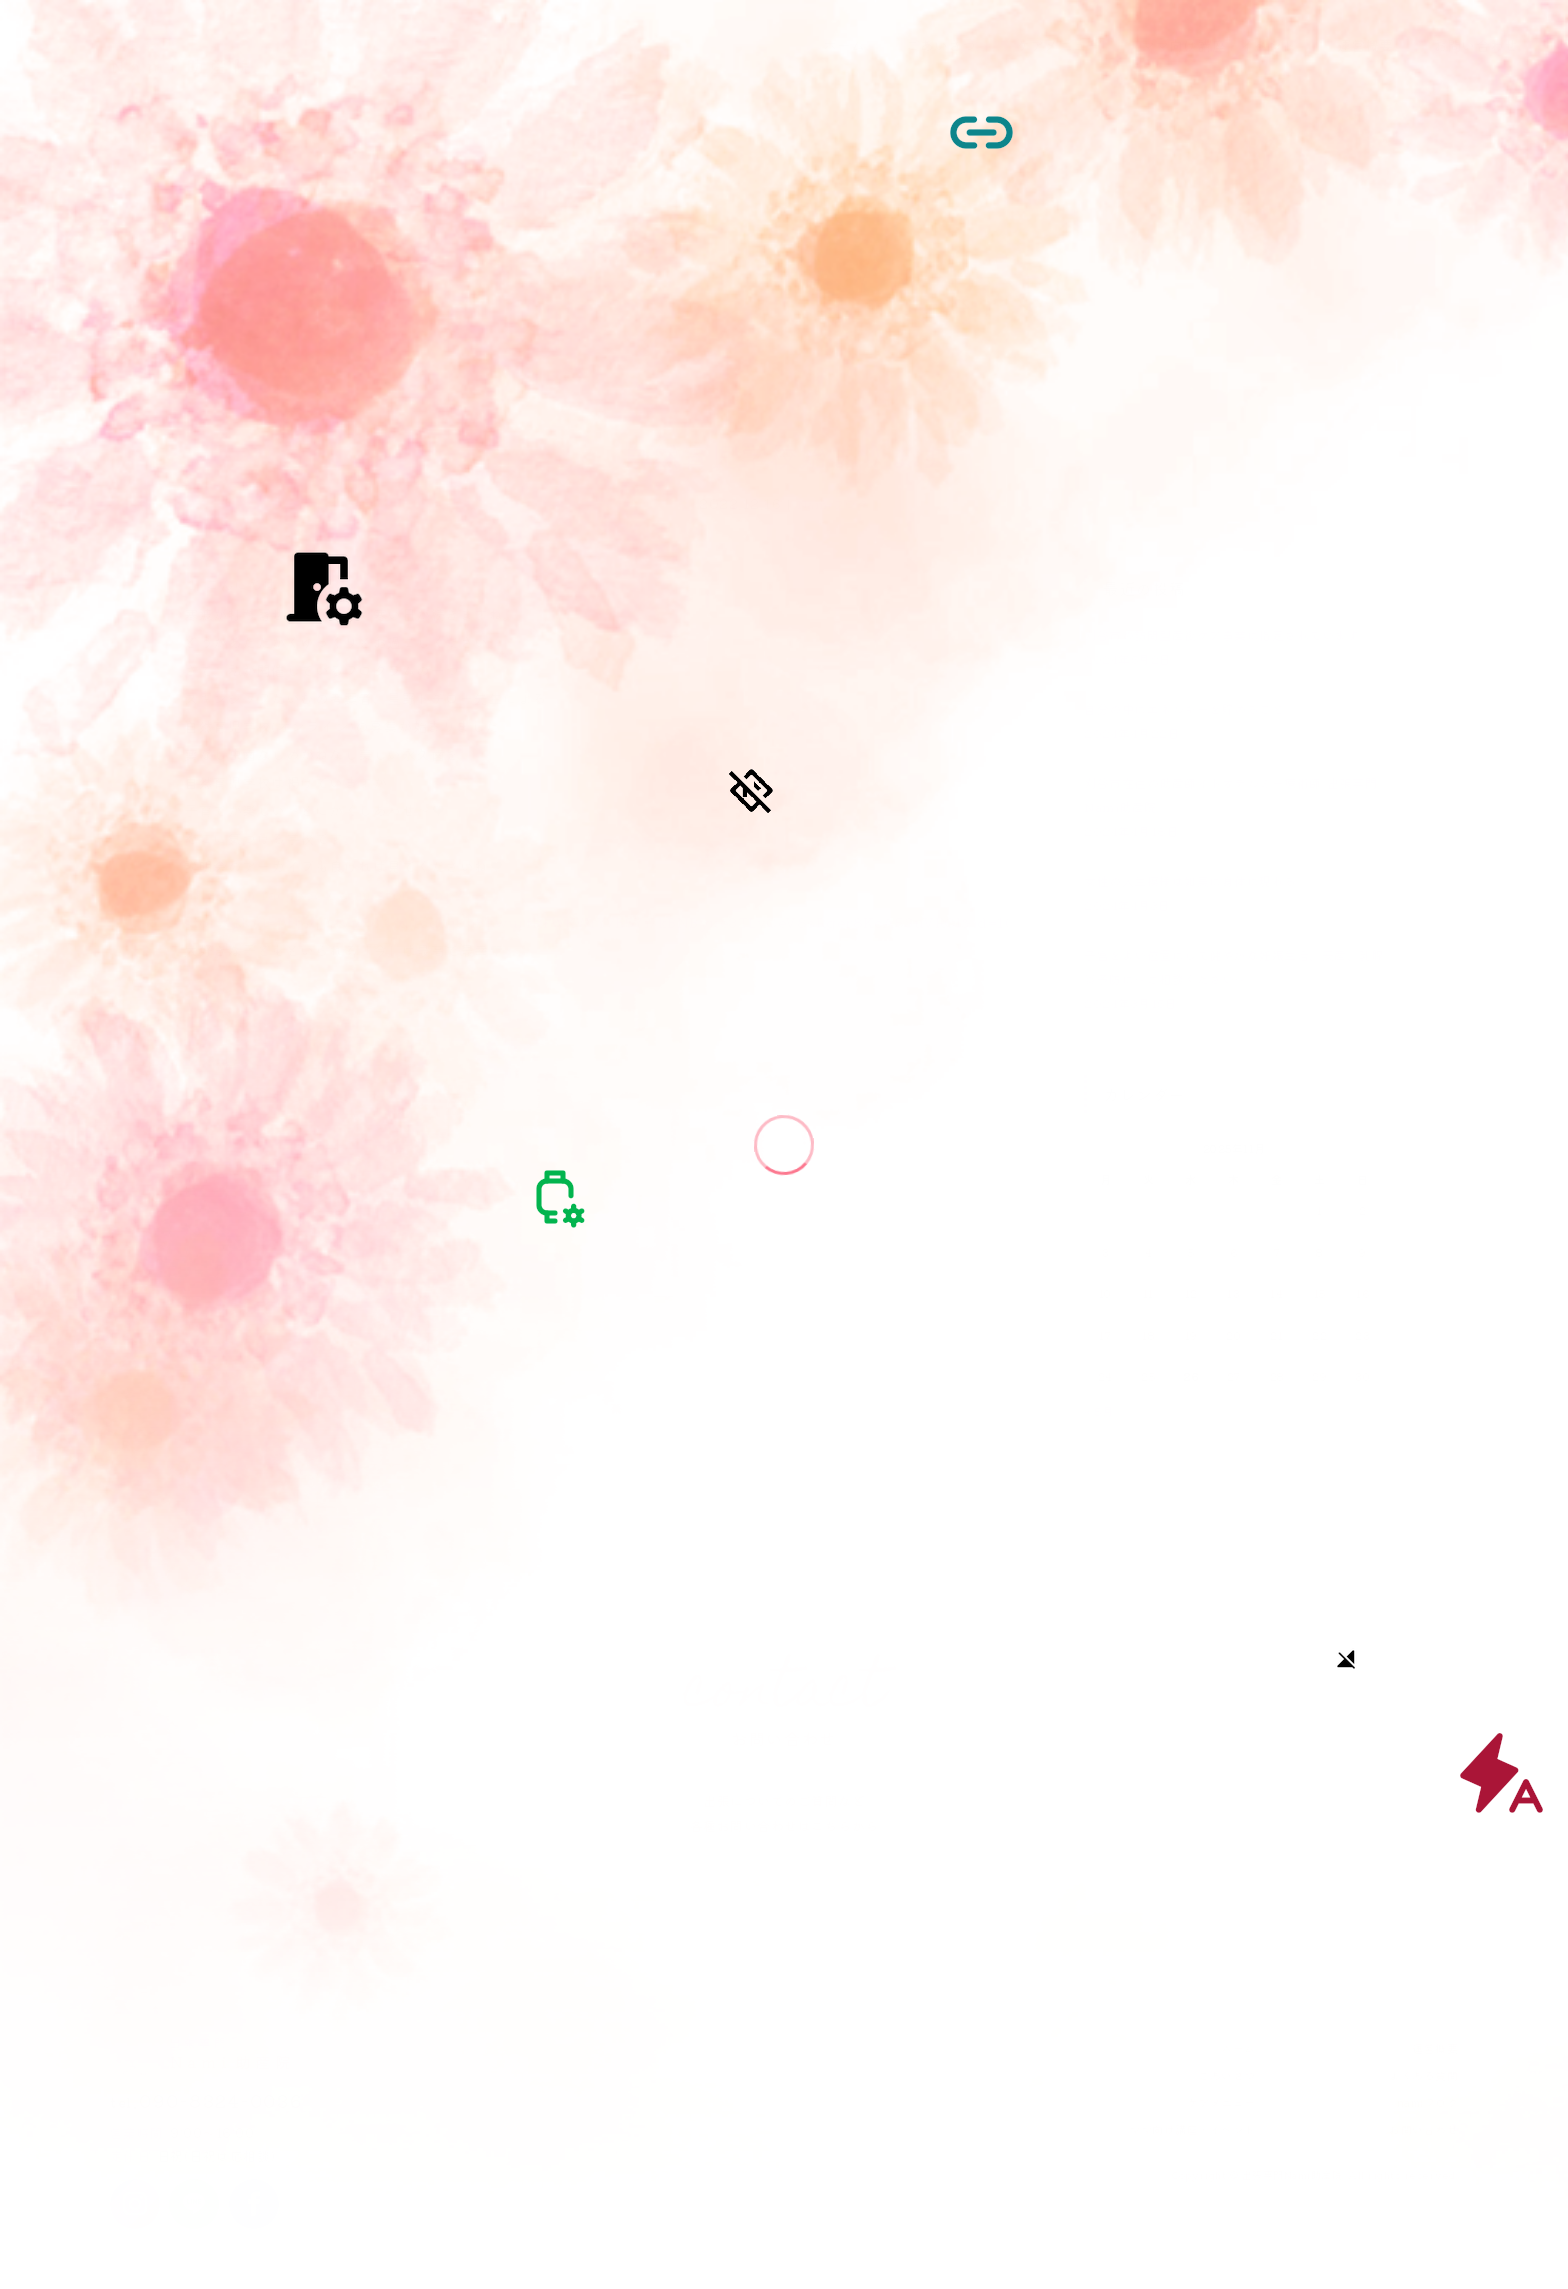 This screenshot has height=2289, width=1568. I want to click on adjust room or space settings, so click(321, 587).